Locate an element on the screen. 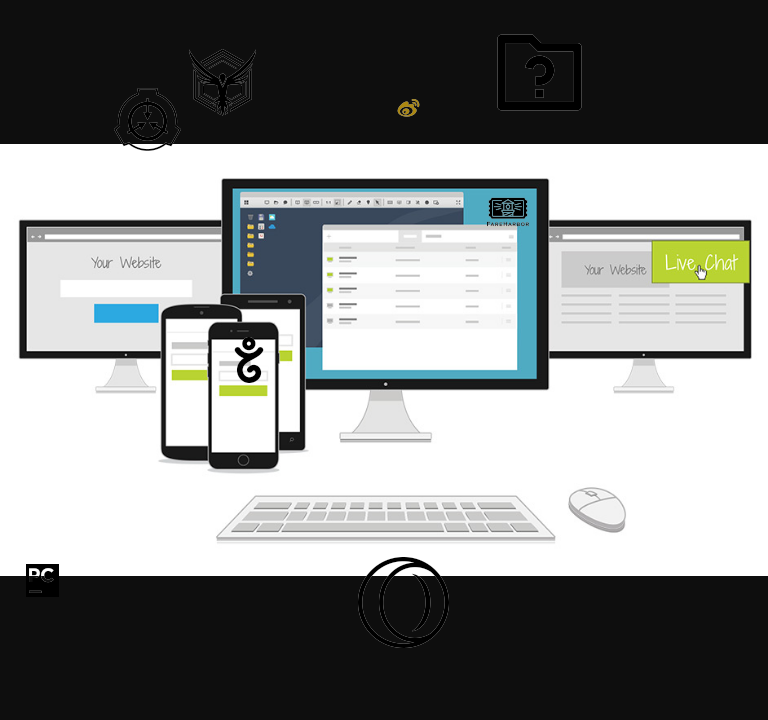 The width and height of the screenshot is (768, 720). open Opera GX browser is located at coordinates (403, 602).